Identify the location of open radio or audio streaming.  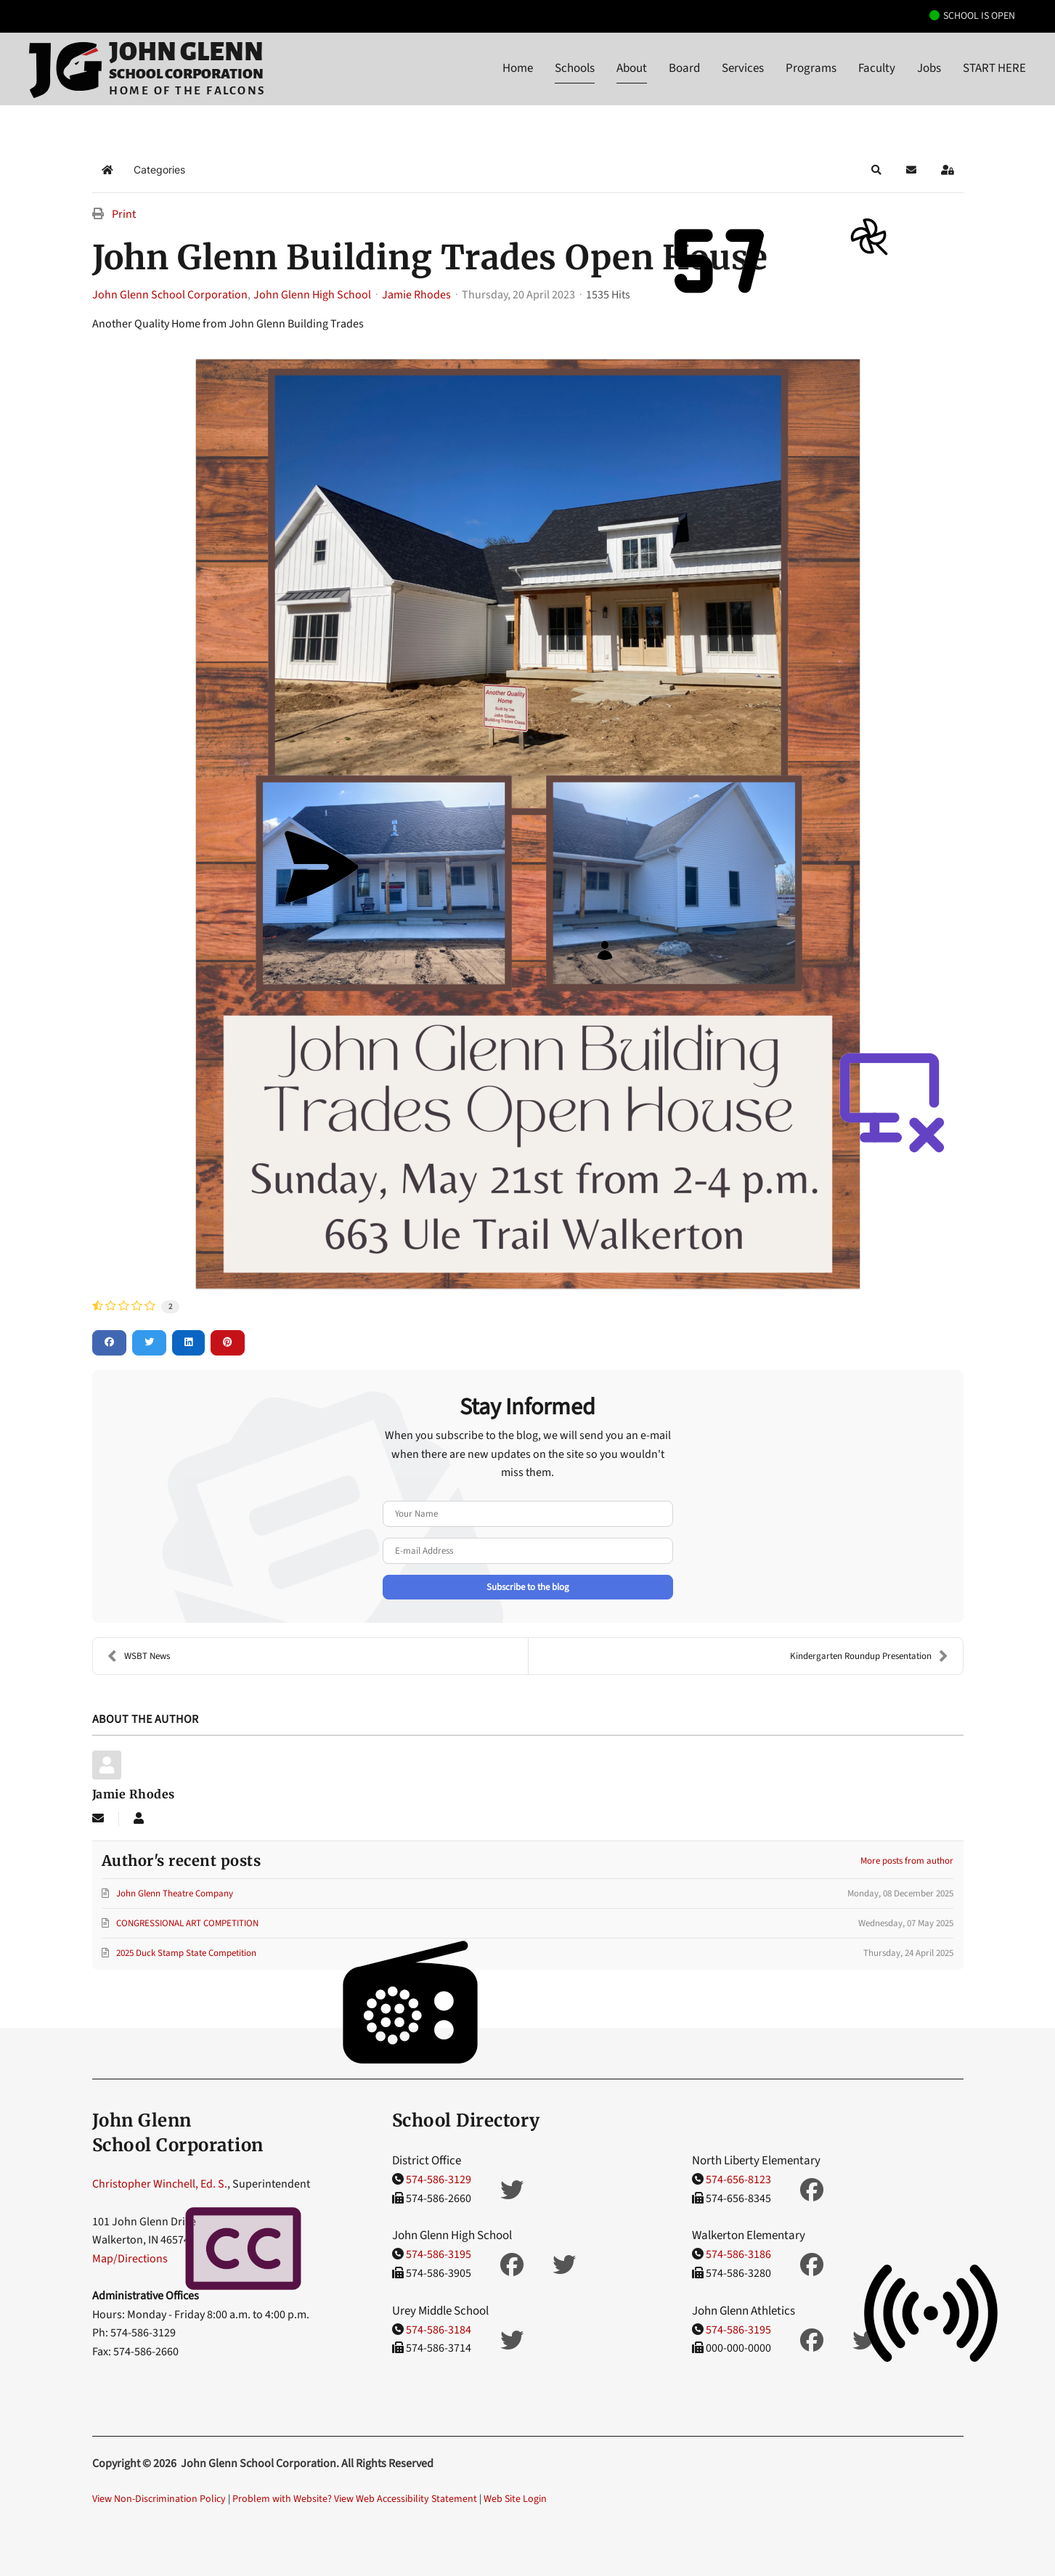
(410, 2001).